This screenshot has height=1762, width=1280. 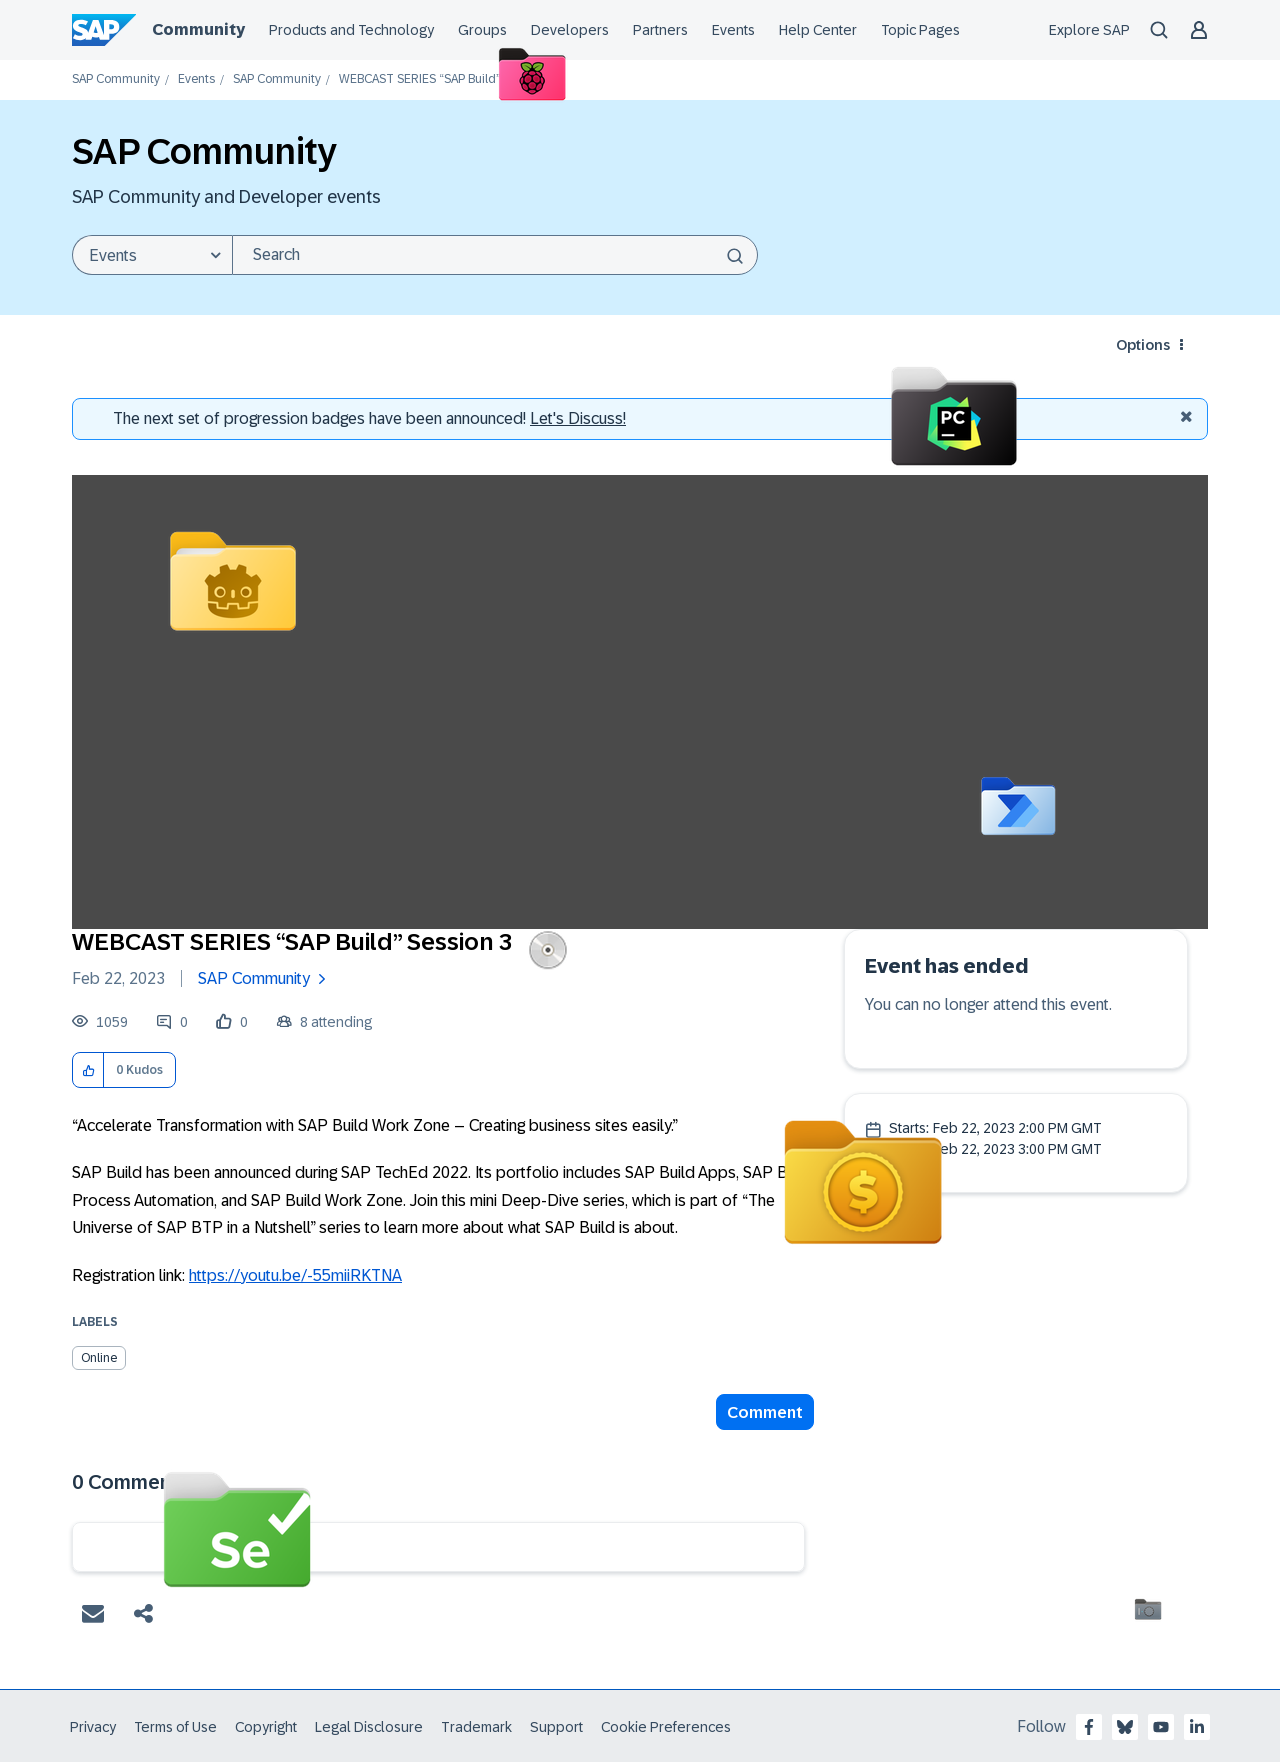 What do you see at coordinates (532, 76) in the screenshot?
I see `open raspberry pi project files` at bounding box center [532, 76].